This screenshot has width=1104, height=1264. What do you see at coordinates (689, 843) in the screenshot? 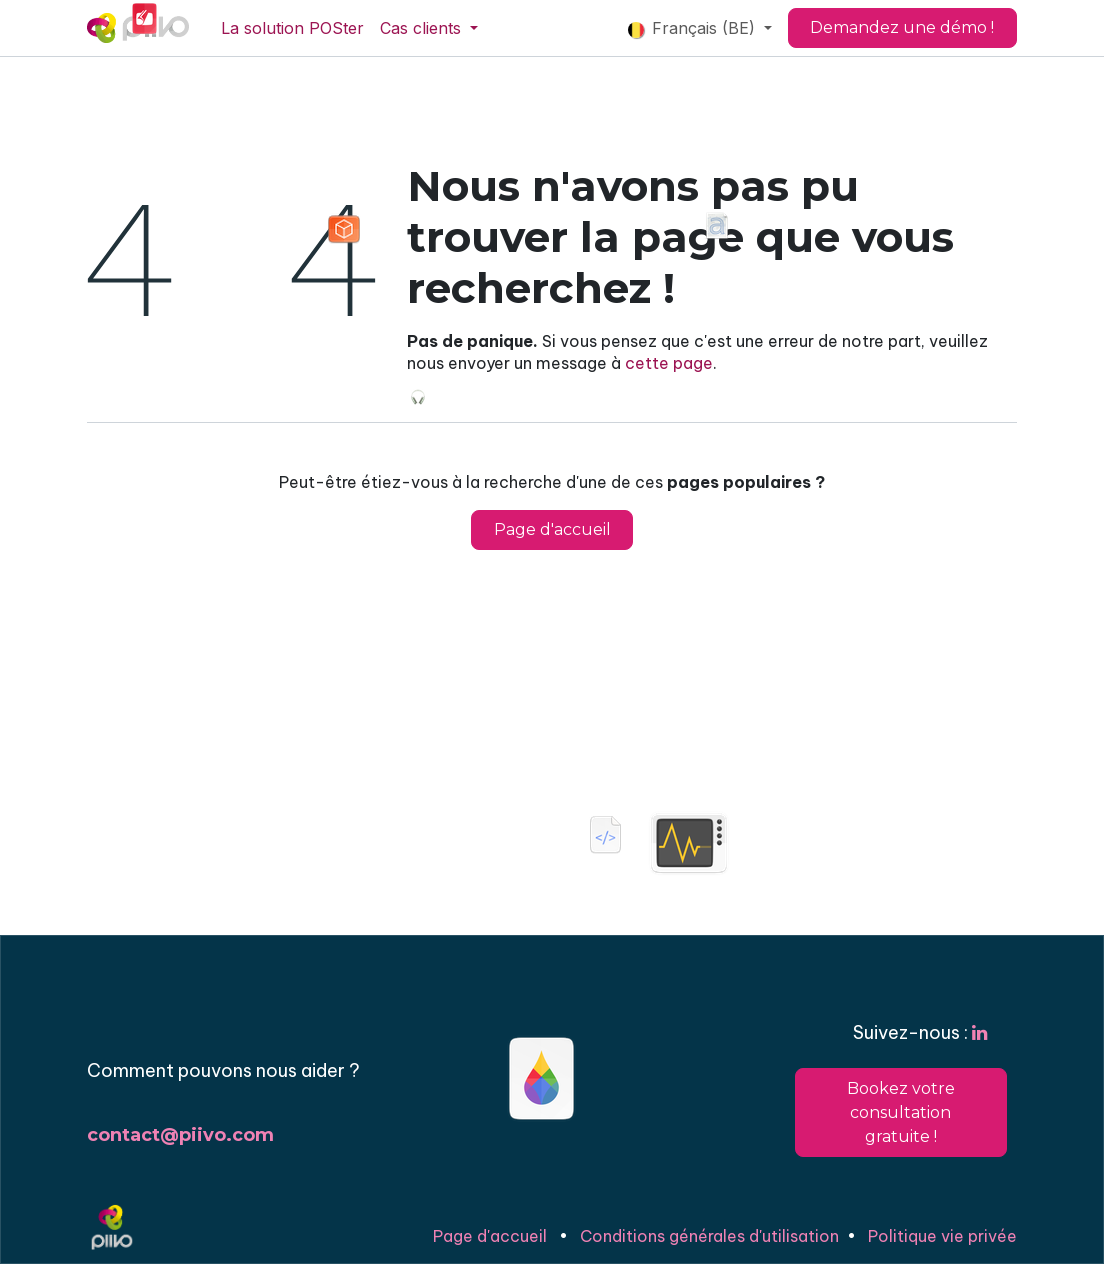
I see `open system monitor to view CPU, memory, and process activity` at bounding box center [689, 843].